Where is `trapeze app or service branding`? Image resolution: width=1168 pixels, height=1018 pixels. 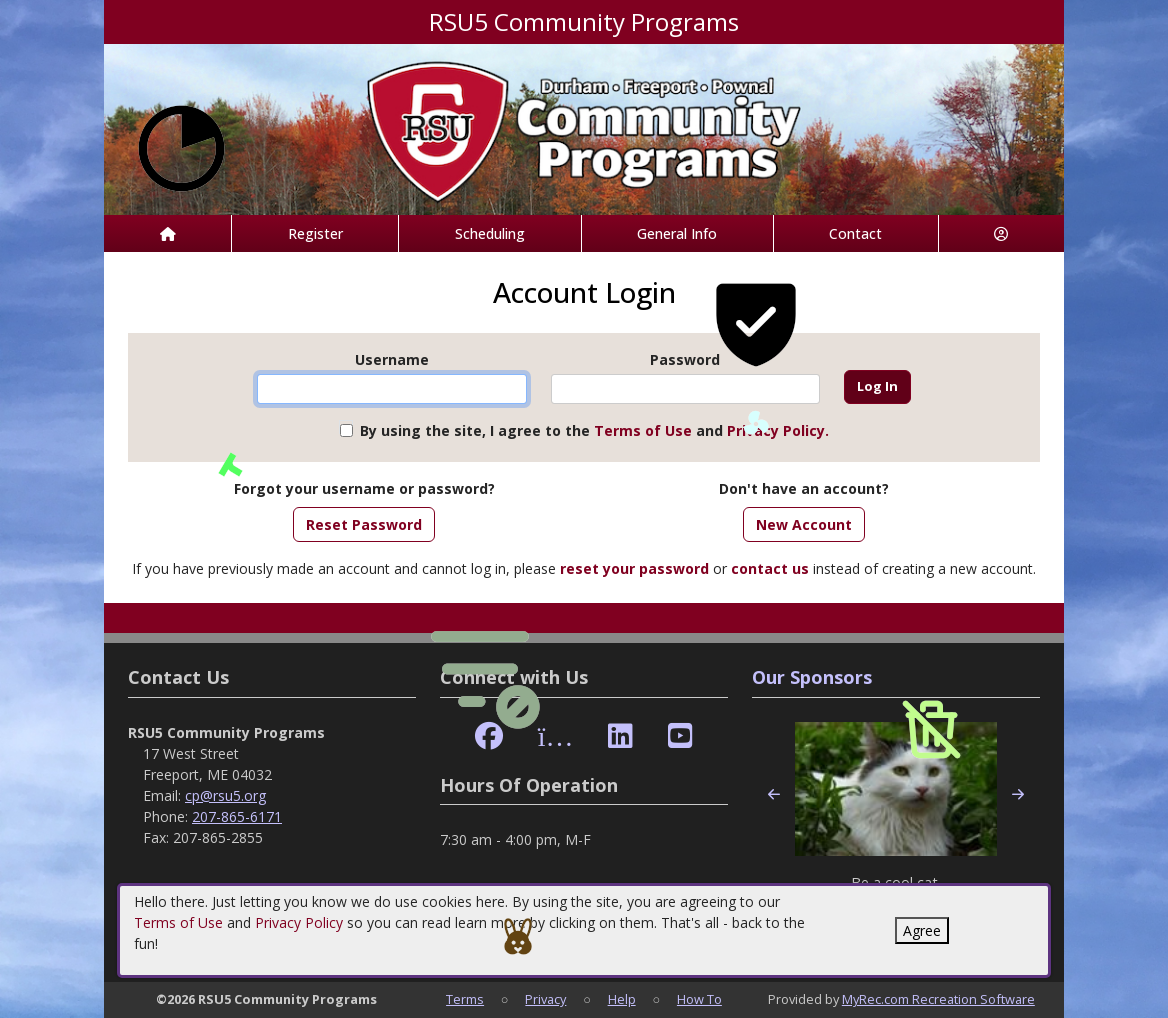
trapeze app or service branding is located at coordinates (230, 464).